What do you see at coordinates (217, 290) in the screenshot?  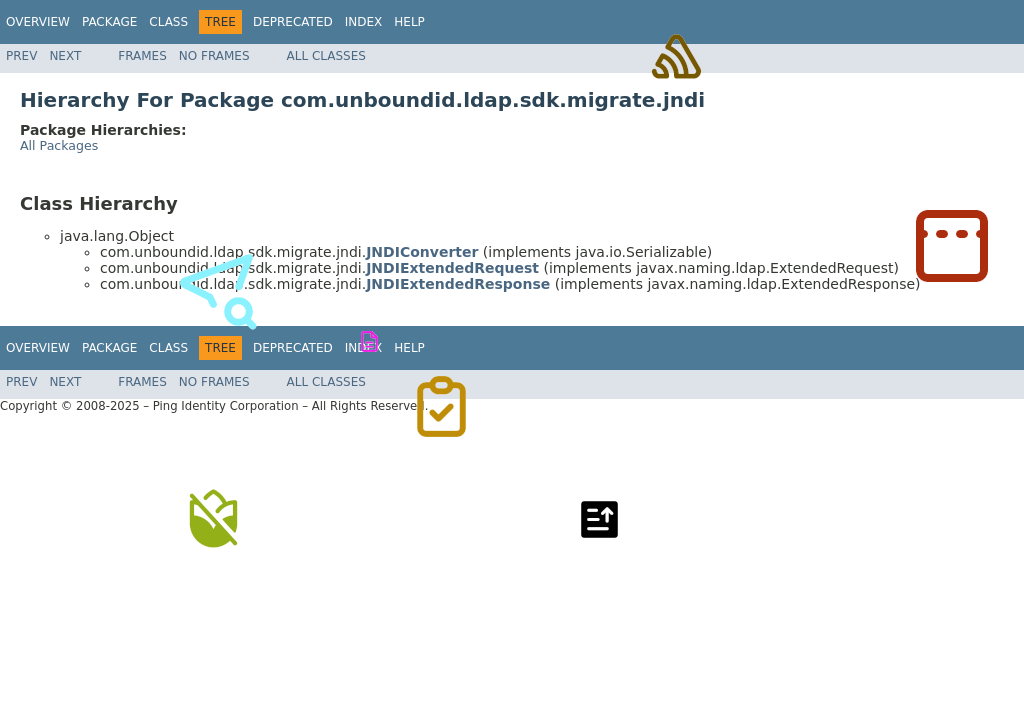 I see `search for a location on the map` at bounding box center [217, 290].